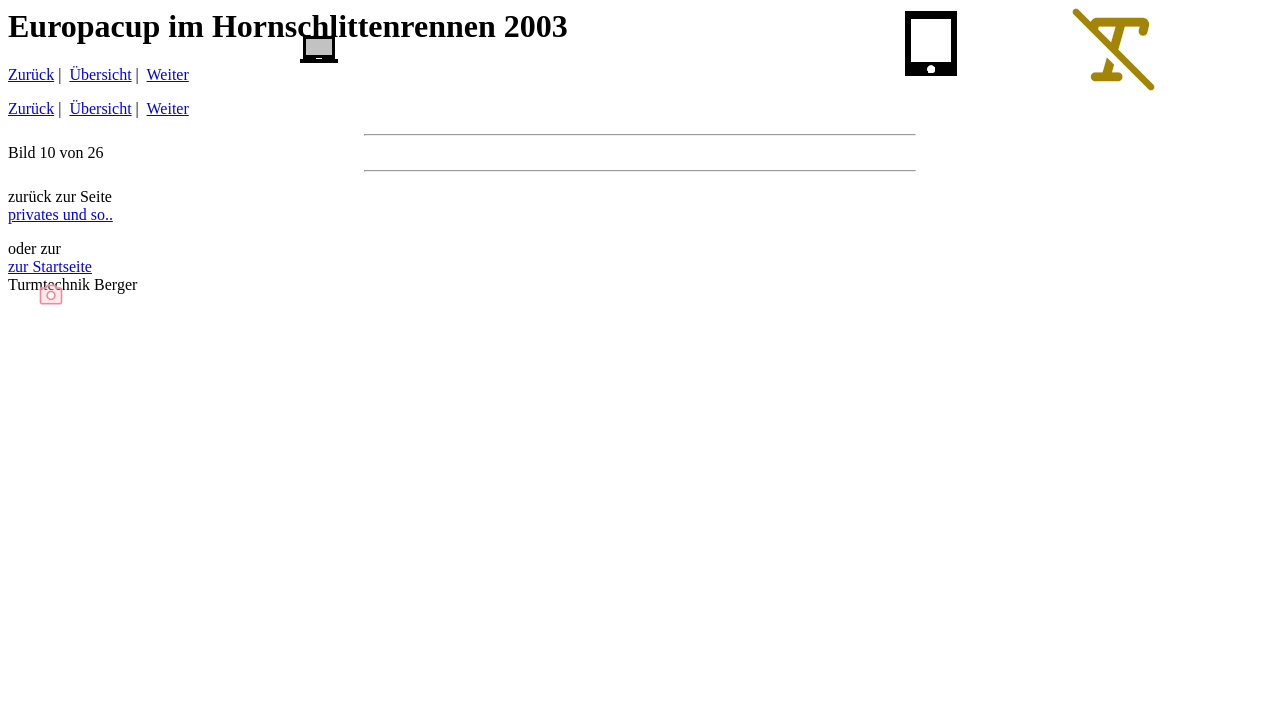  What do you see at coordinates (1113, 49) in the screenshot?
I see `disable text formatting` at bounding box center [1113, 49].